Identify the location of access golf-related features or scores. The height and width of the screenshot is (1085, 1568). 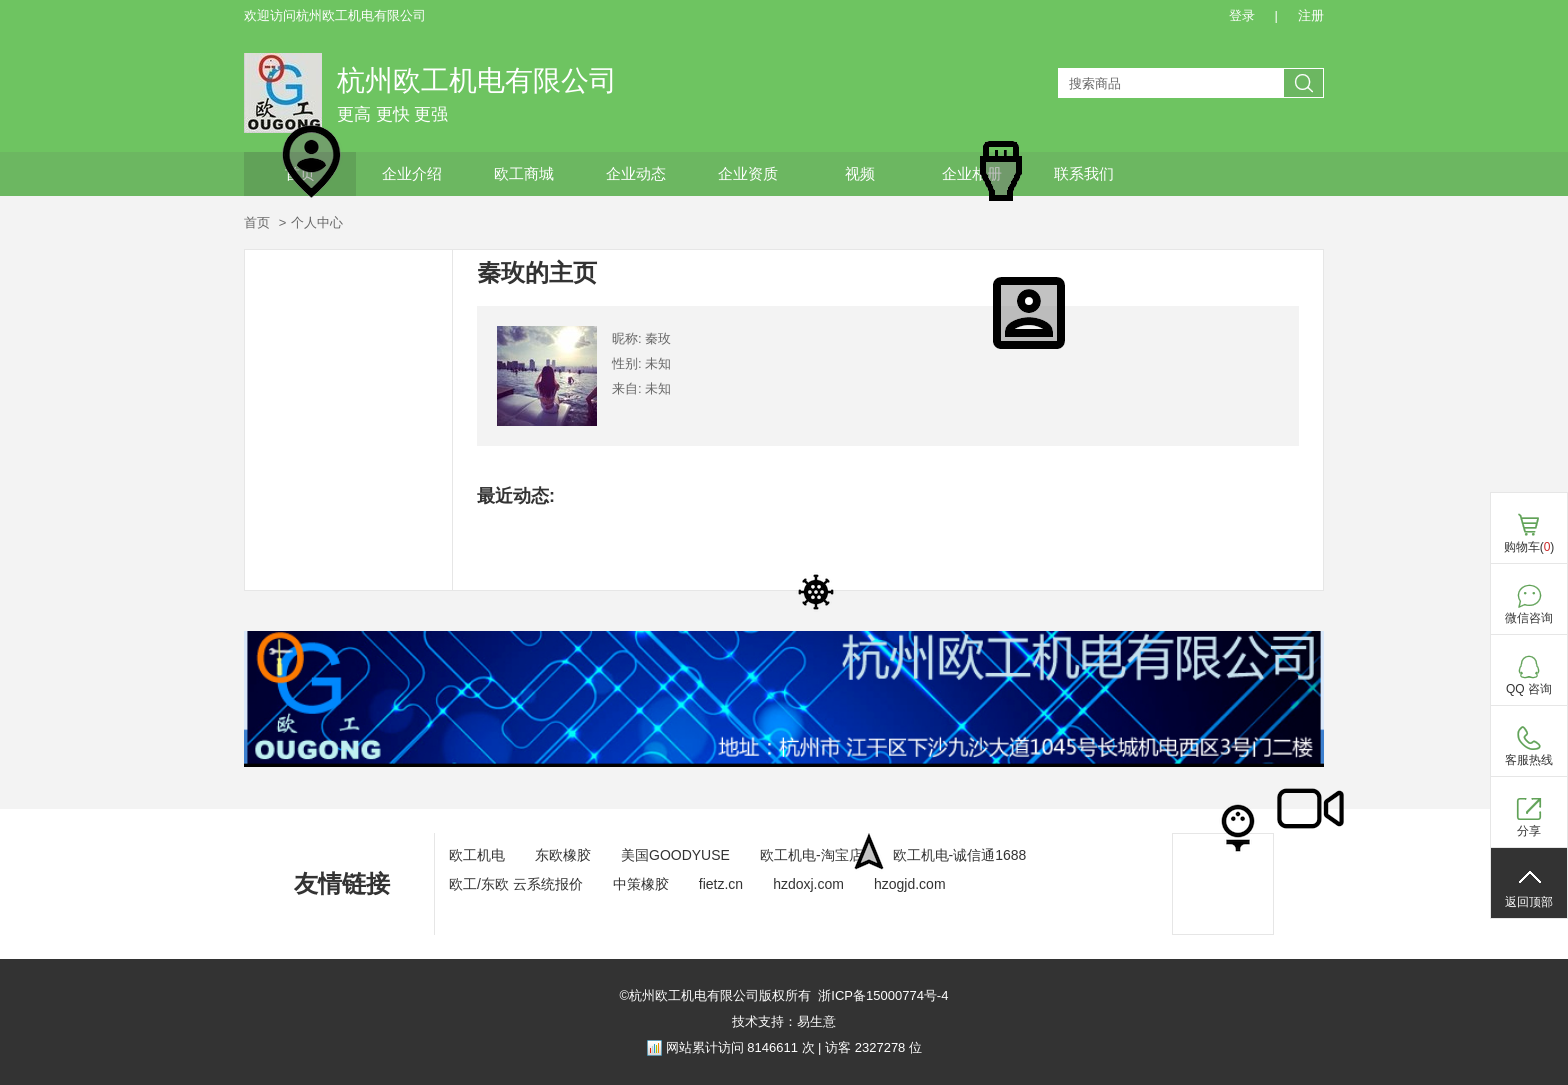
(1238, 828).